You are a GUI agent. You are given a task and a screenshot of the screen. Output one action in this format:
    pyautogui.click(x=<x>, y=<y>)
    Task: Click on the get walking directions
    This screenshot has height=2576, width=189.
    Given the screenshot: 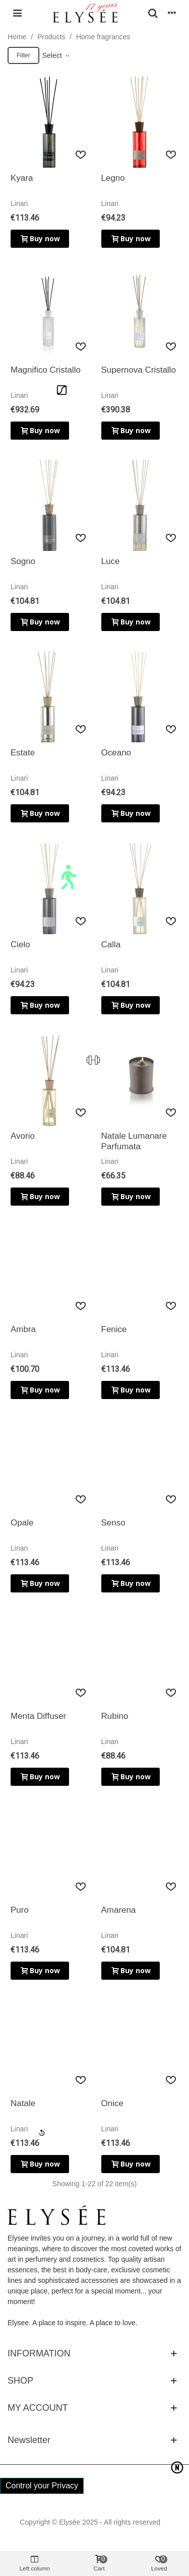 What is the action you would take?
    pyautogui.click(x=68, y=877)
    